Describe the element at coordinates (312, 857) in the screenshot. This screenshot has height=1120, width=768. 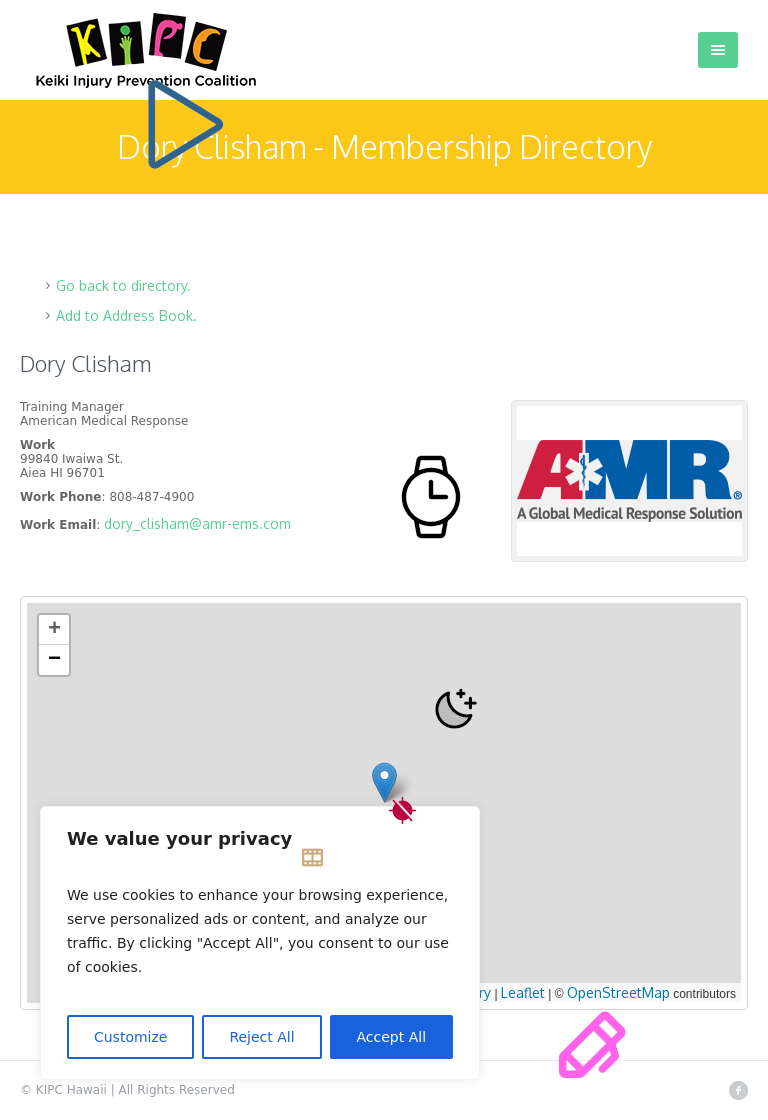
I see `view video or film content` at that location.